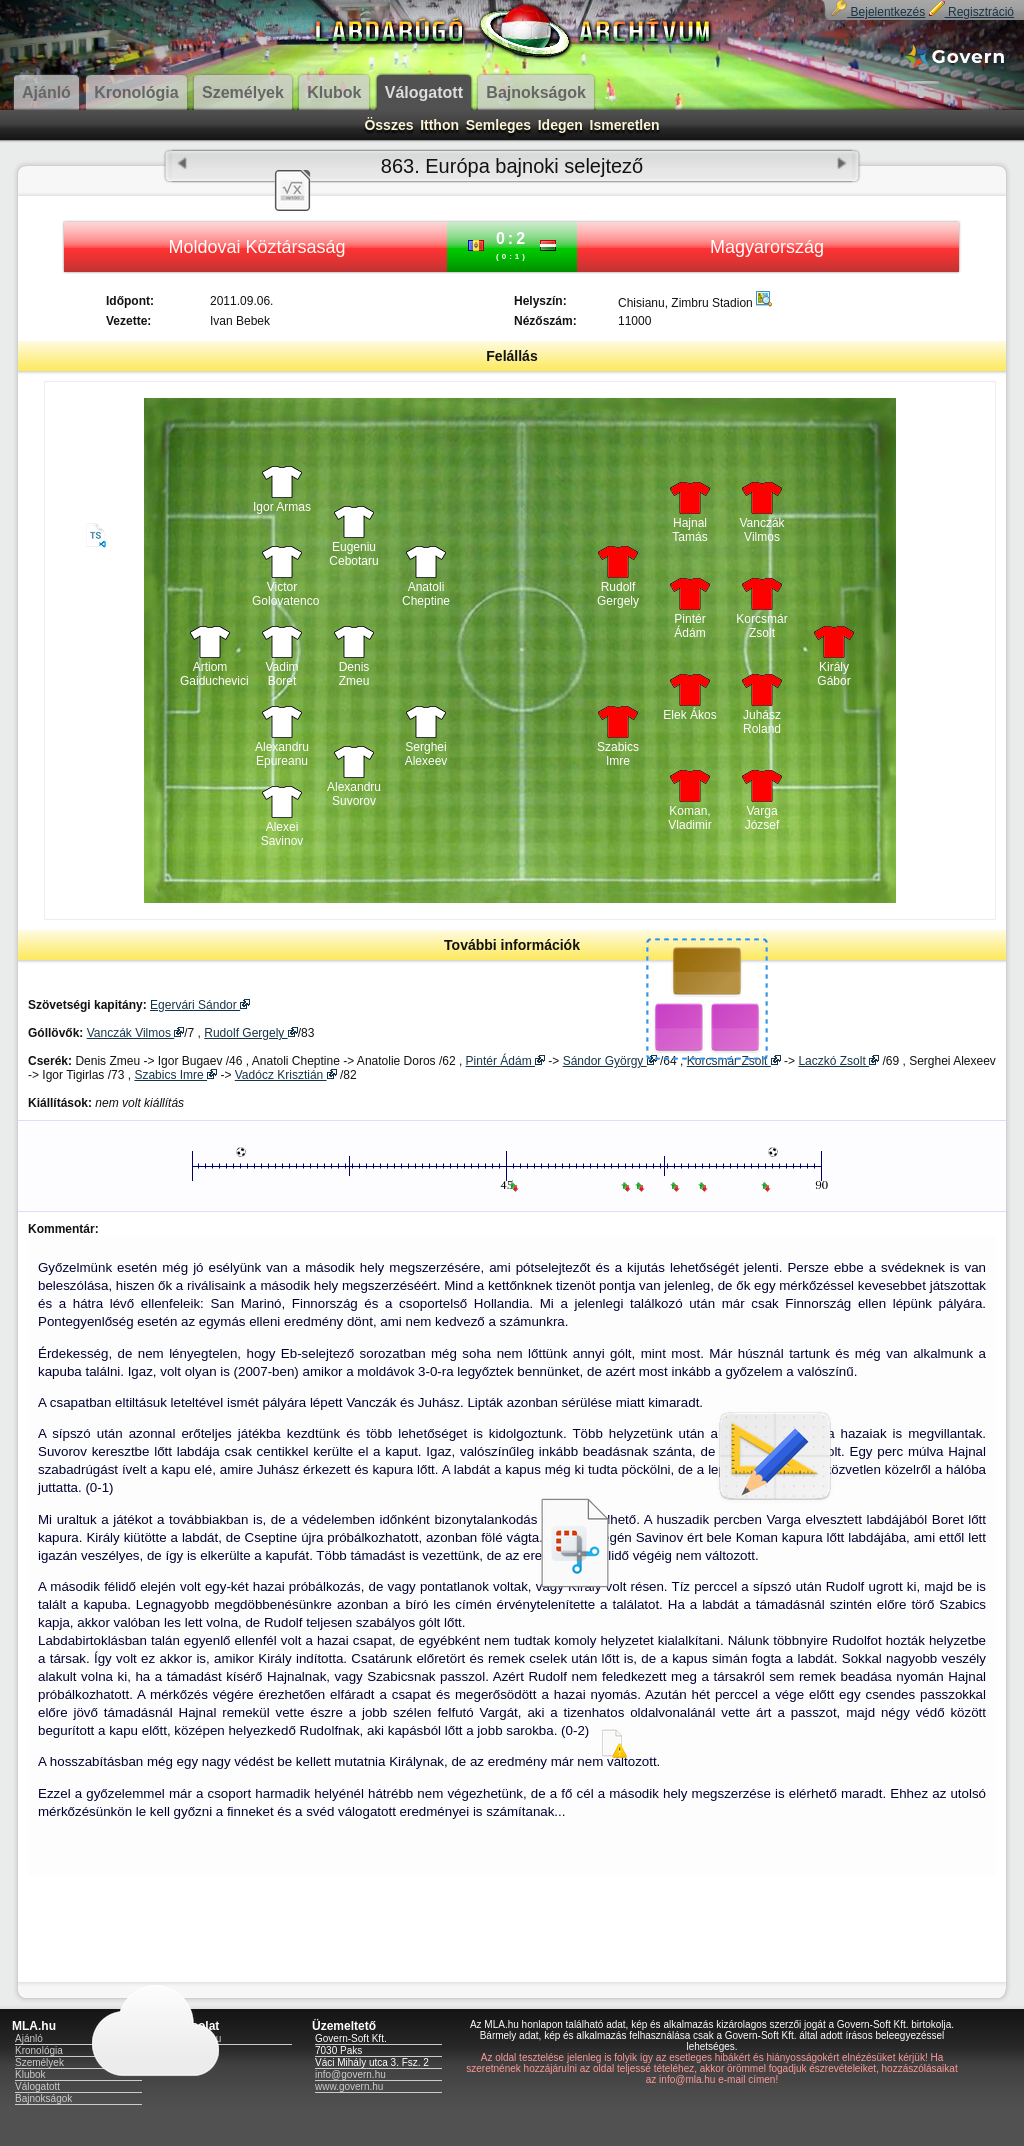  What do you see at coordinates (155, 2030) in the screenshot?
I see `indicates overcast or cloudy weather conditions` at bounding box center [155, 2030].